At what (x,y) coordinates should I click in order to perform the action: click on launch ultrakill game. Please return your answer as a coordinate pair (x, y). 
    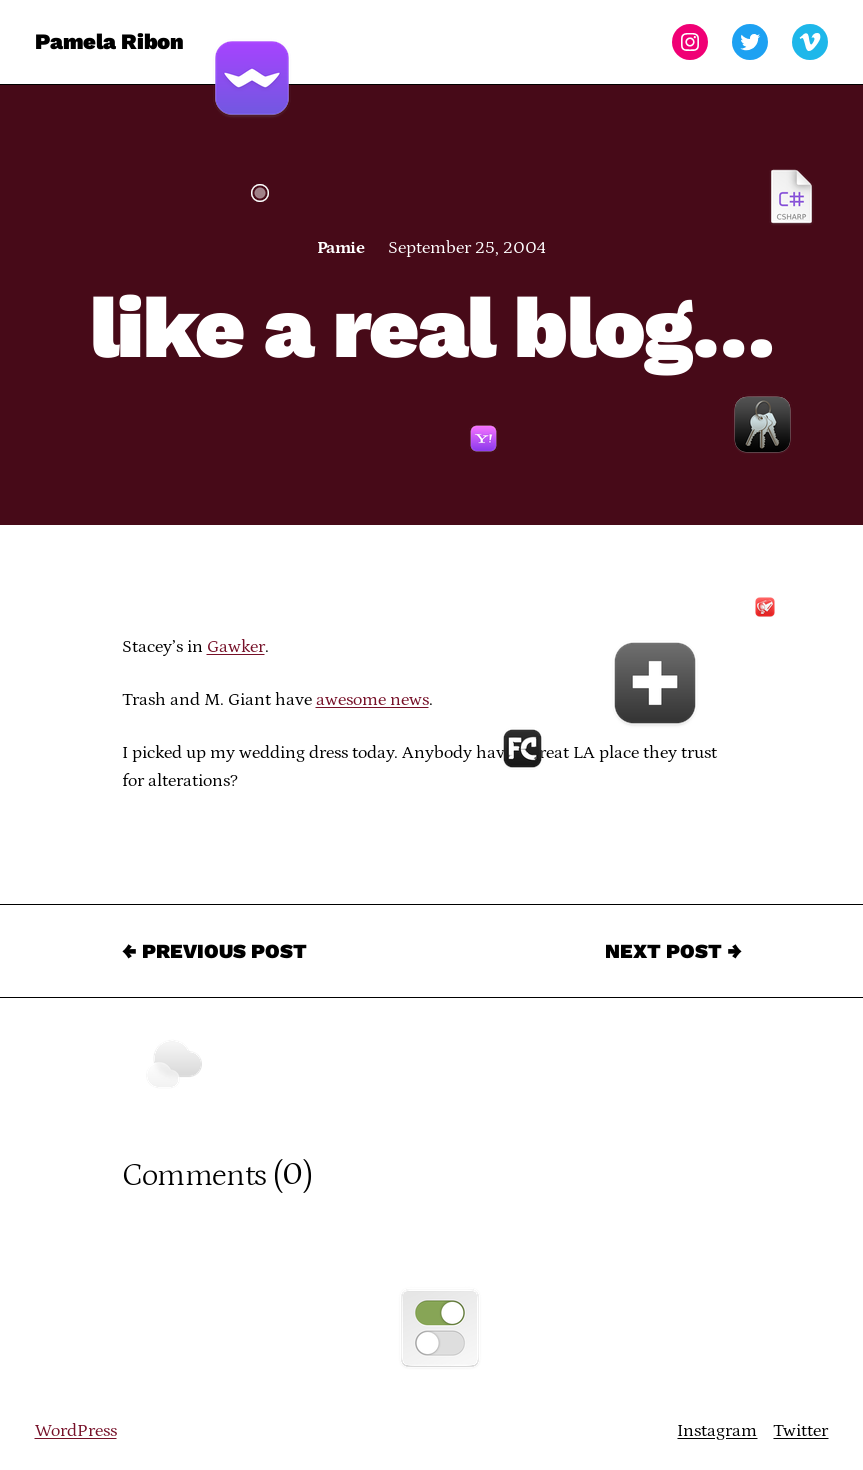
    Looking at the image, I should click on (765, 607).